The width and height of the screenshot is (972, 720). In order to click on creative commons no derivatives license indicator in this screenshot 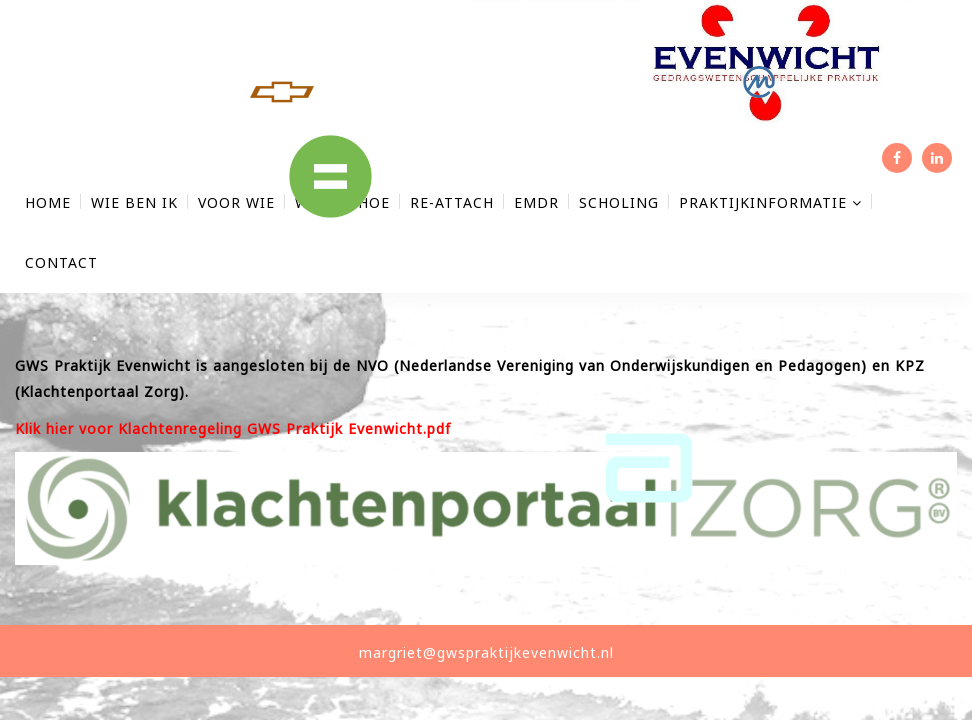, I will do `click(330, 176)`.